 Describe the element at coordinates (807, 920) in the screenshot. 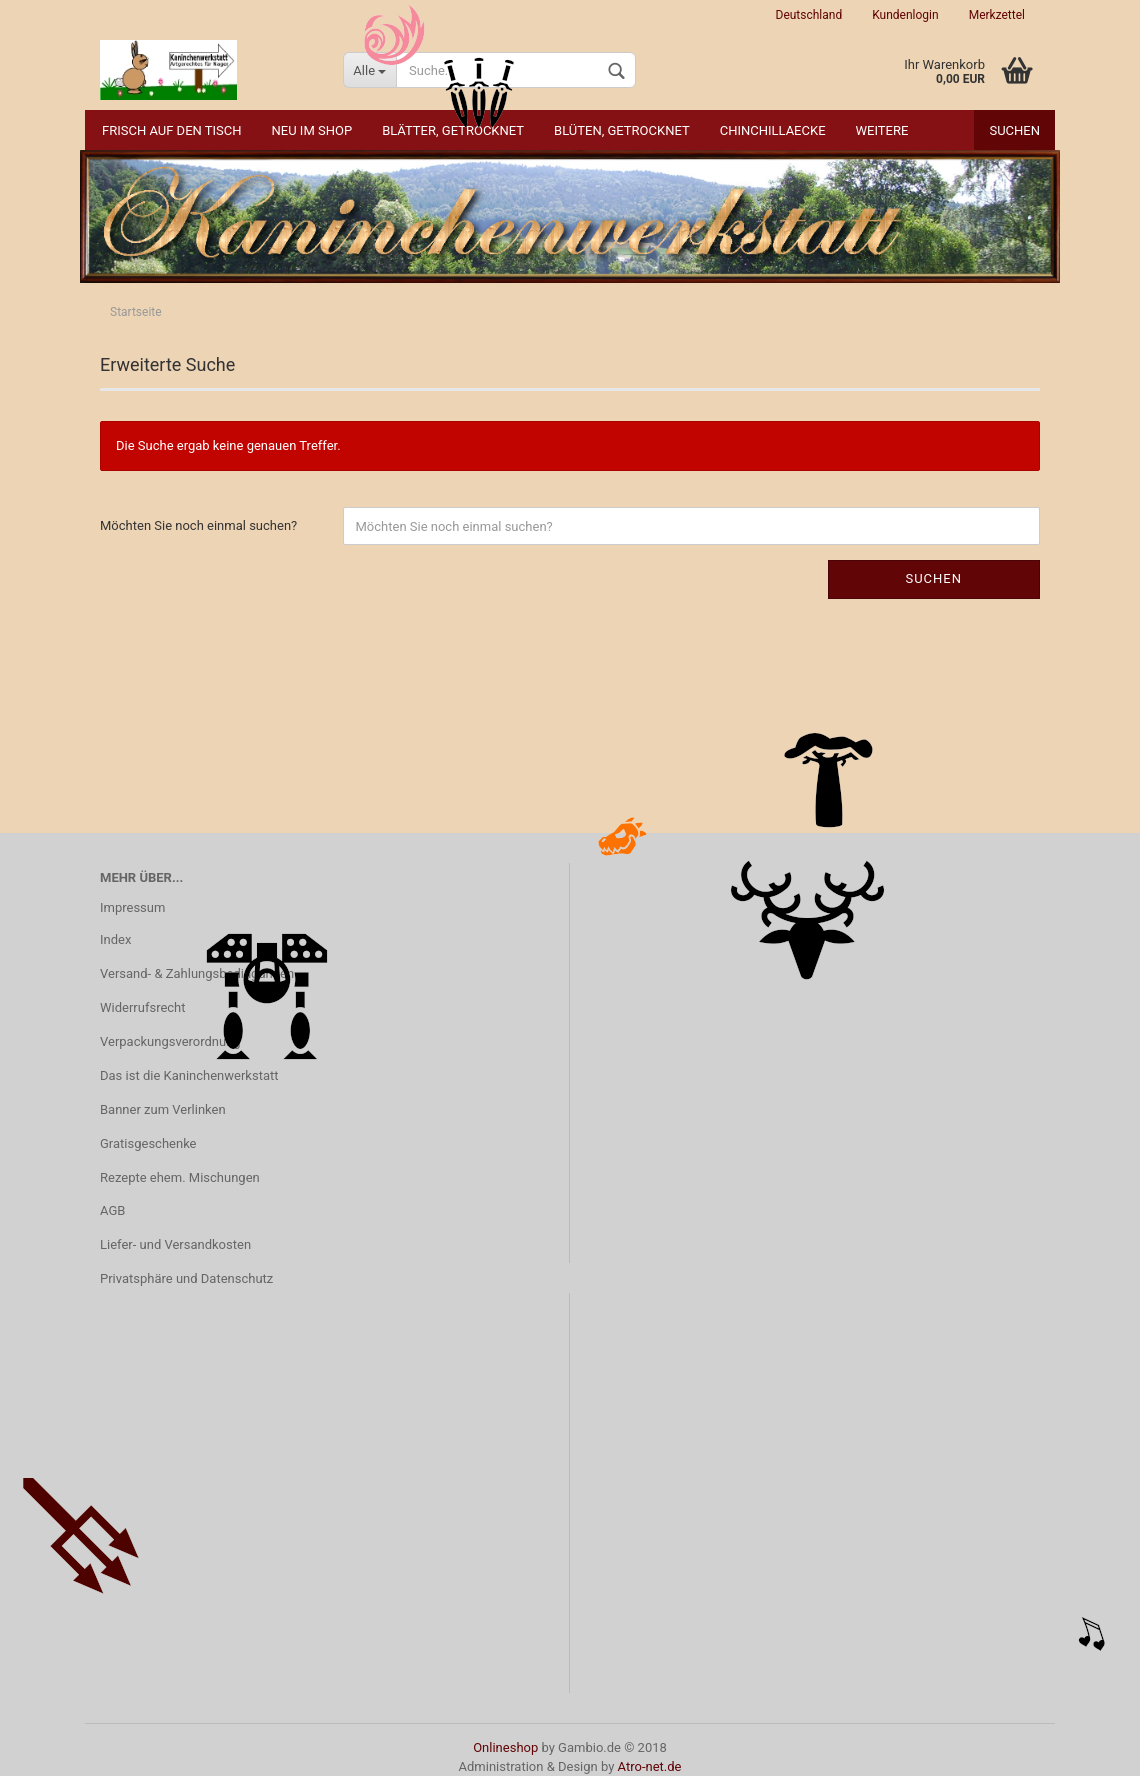

I see `wildlife or nature category indicator` at that location.